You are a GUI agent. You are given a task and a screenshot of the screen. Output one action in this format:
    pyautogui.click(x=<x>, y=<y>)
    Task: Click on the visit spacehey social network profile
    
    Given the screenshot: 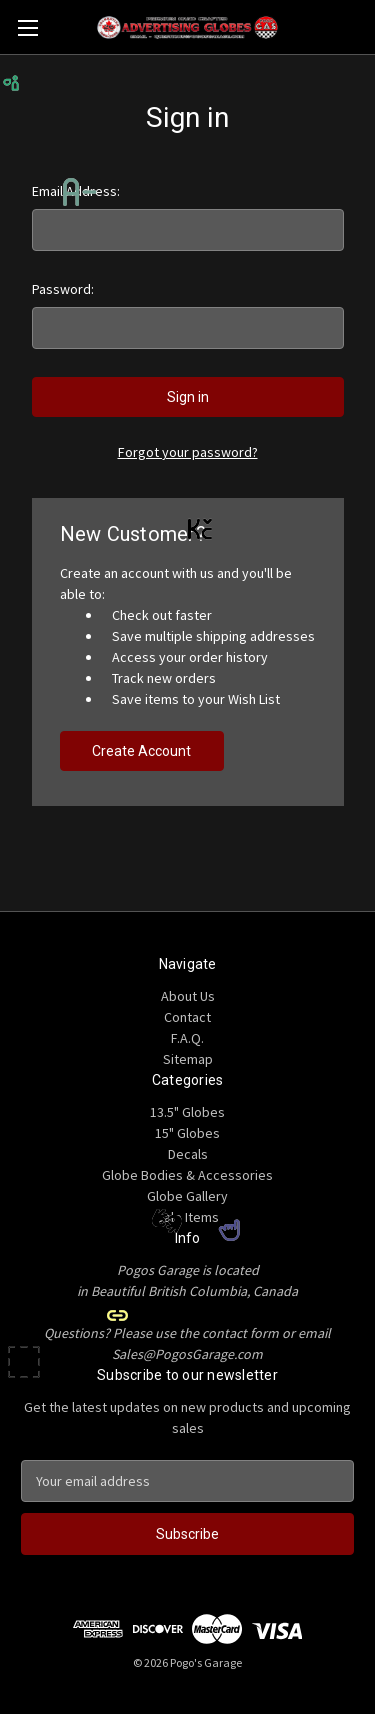 What is the action you would take?
    pyautogui.click(x=11, y=83)
    